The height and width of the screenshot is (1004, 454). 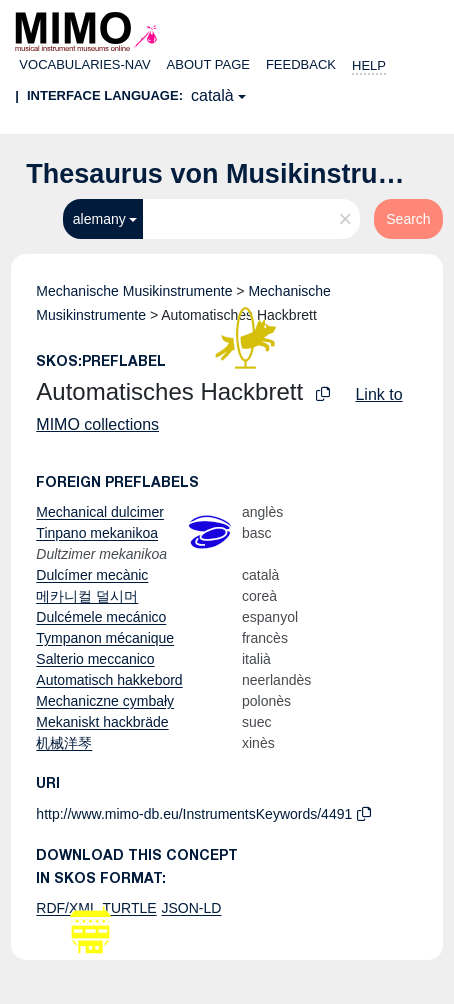 What do you see at coordinates (145, 36) in the screenshot?
I see `travel or journey-related game feature` at bounding box center [145, 36].